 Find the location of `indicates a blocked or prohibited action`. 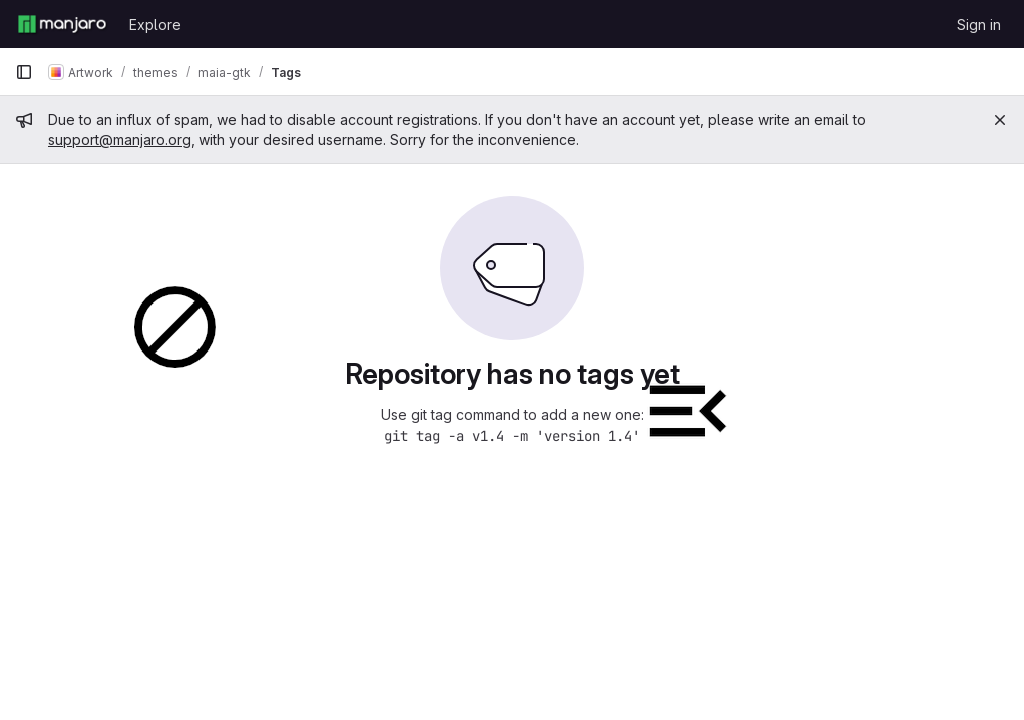

indicates a blocked or prohibited action is located at coordinates (175, 327).